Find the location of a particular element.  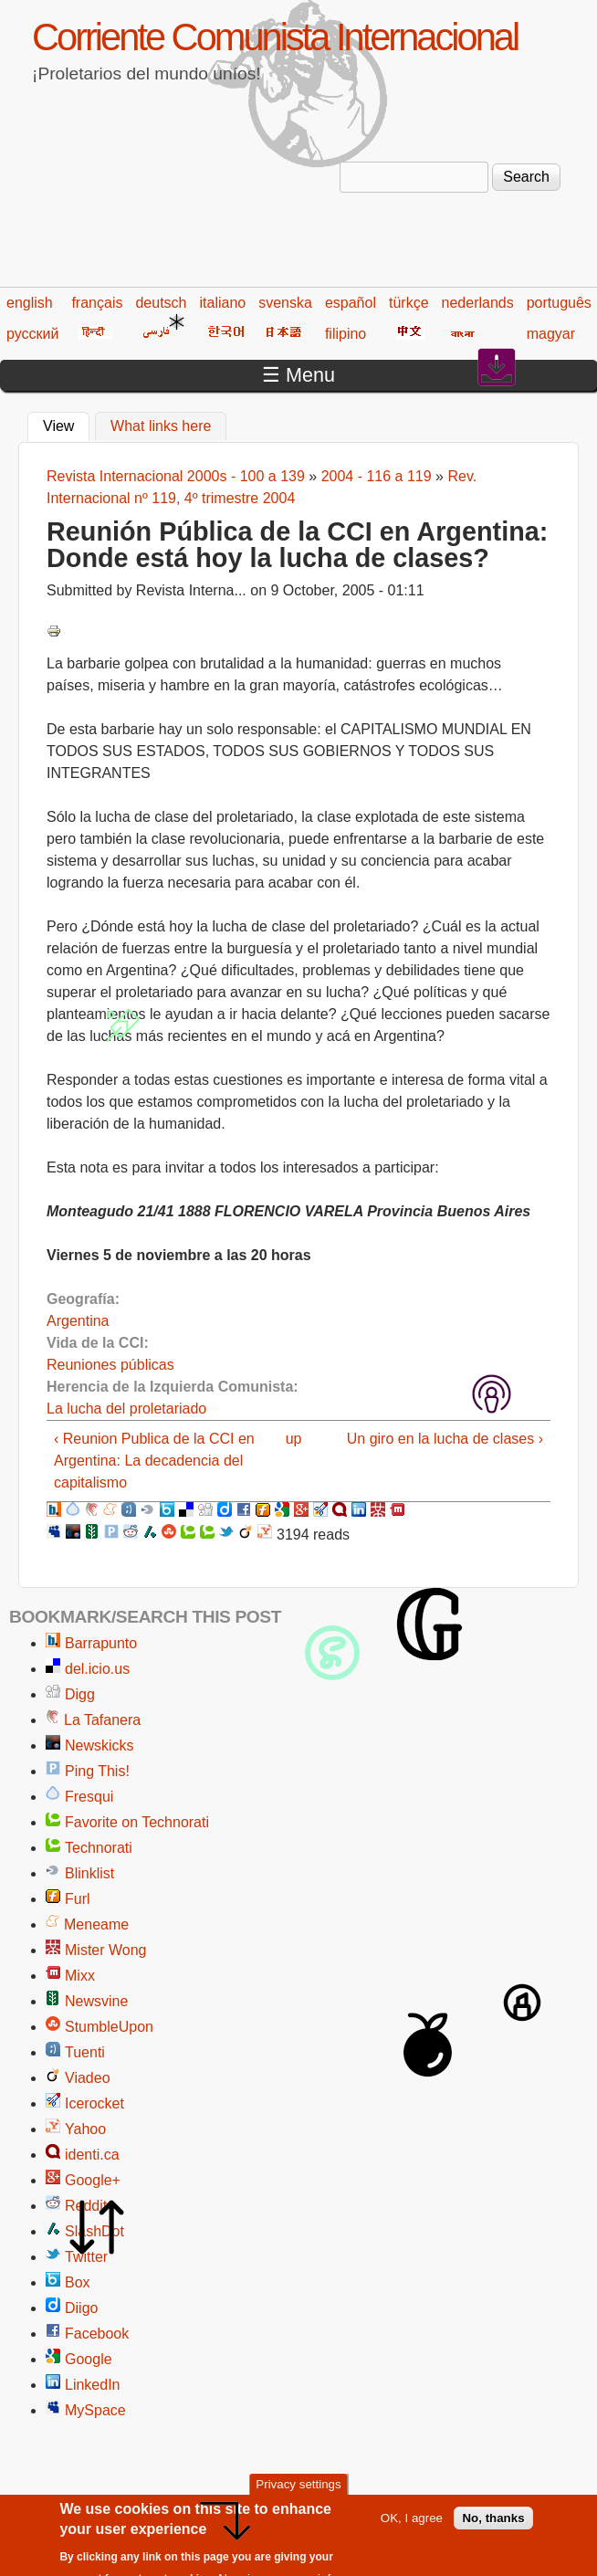

indicates fruit or produce category is located at coordinates (427, 2045).